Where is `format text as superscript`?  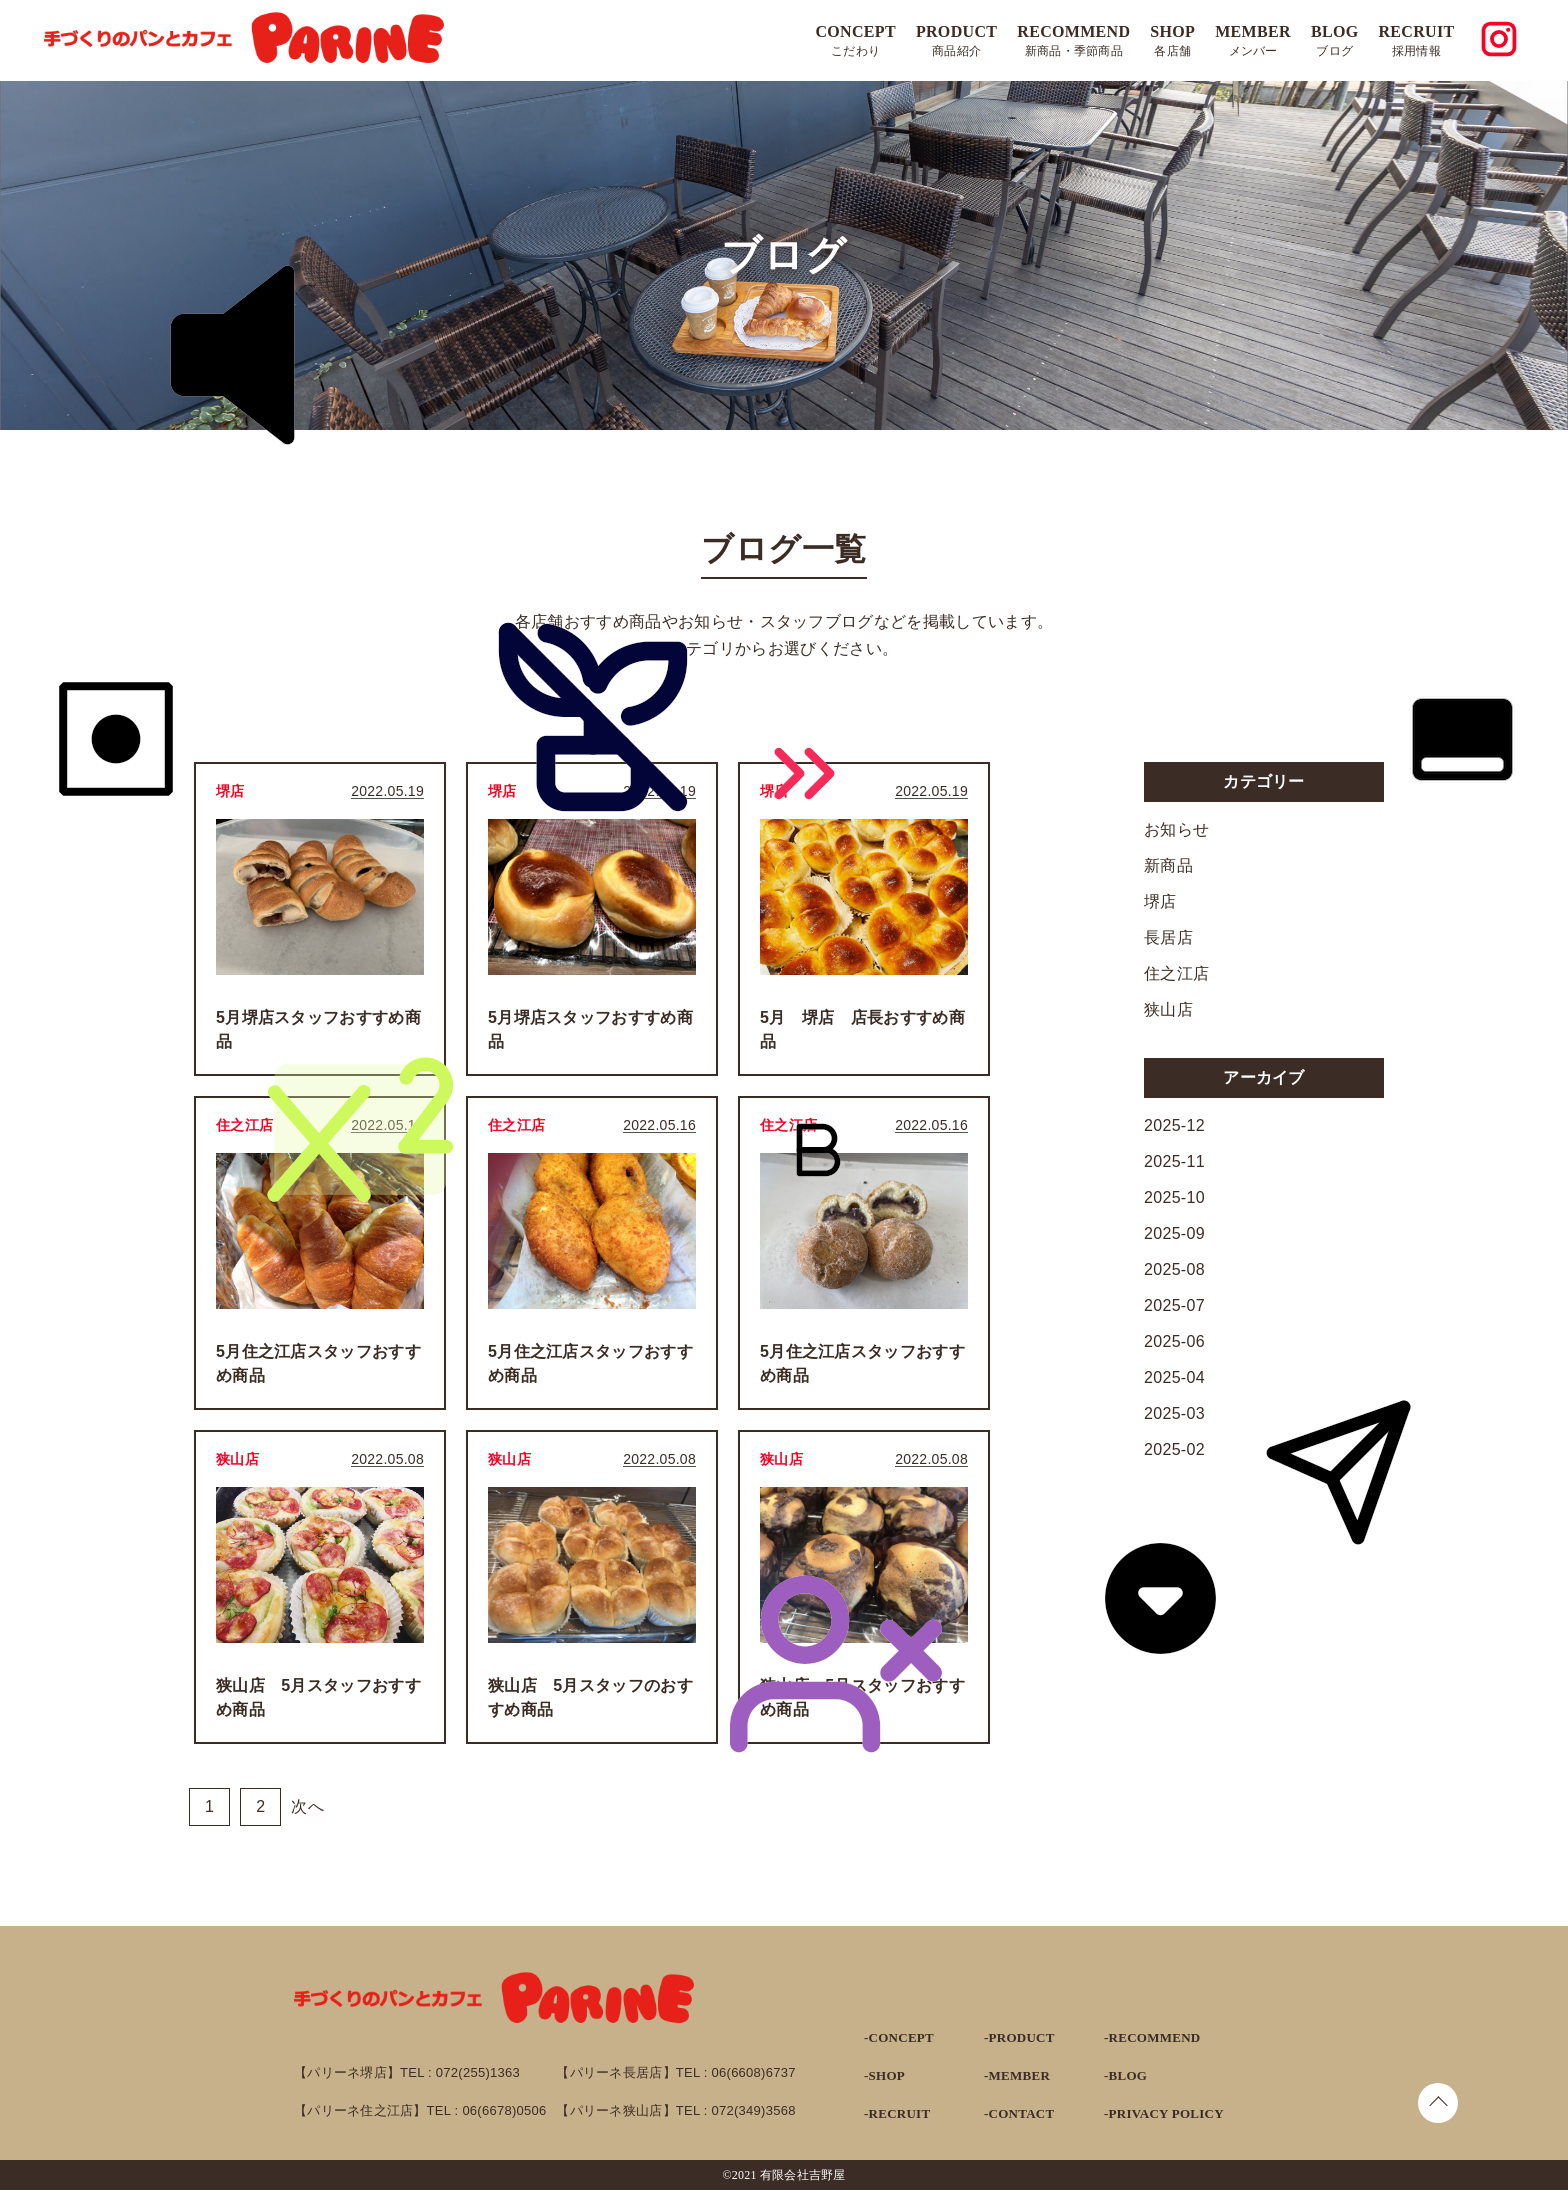
format text as superscript is located at coordinates (350, 1133).